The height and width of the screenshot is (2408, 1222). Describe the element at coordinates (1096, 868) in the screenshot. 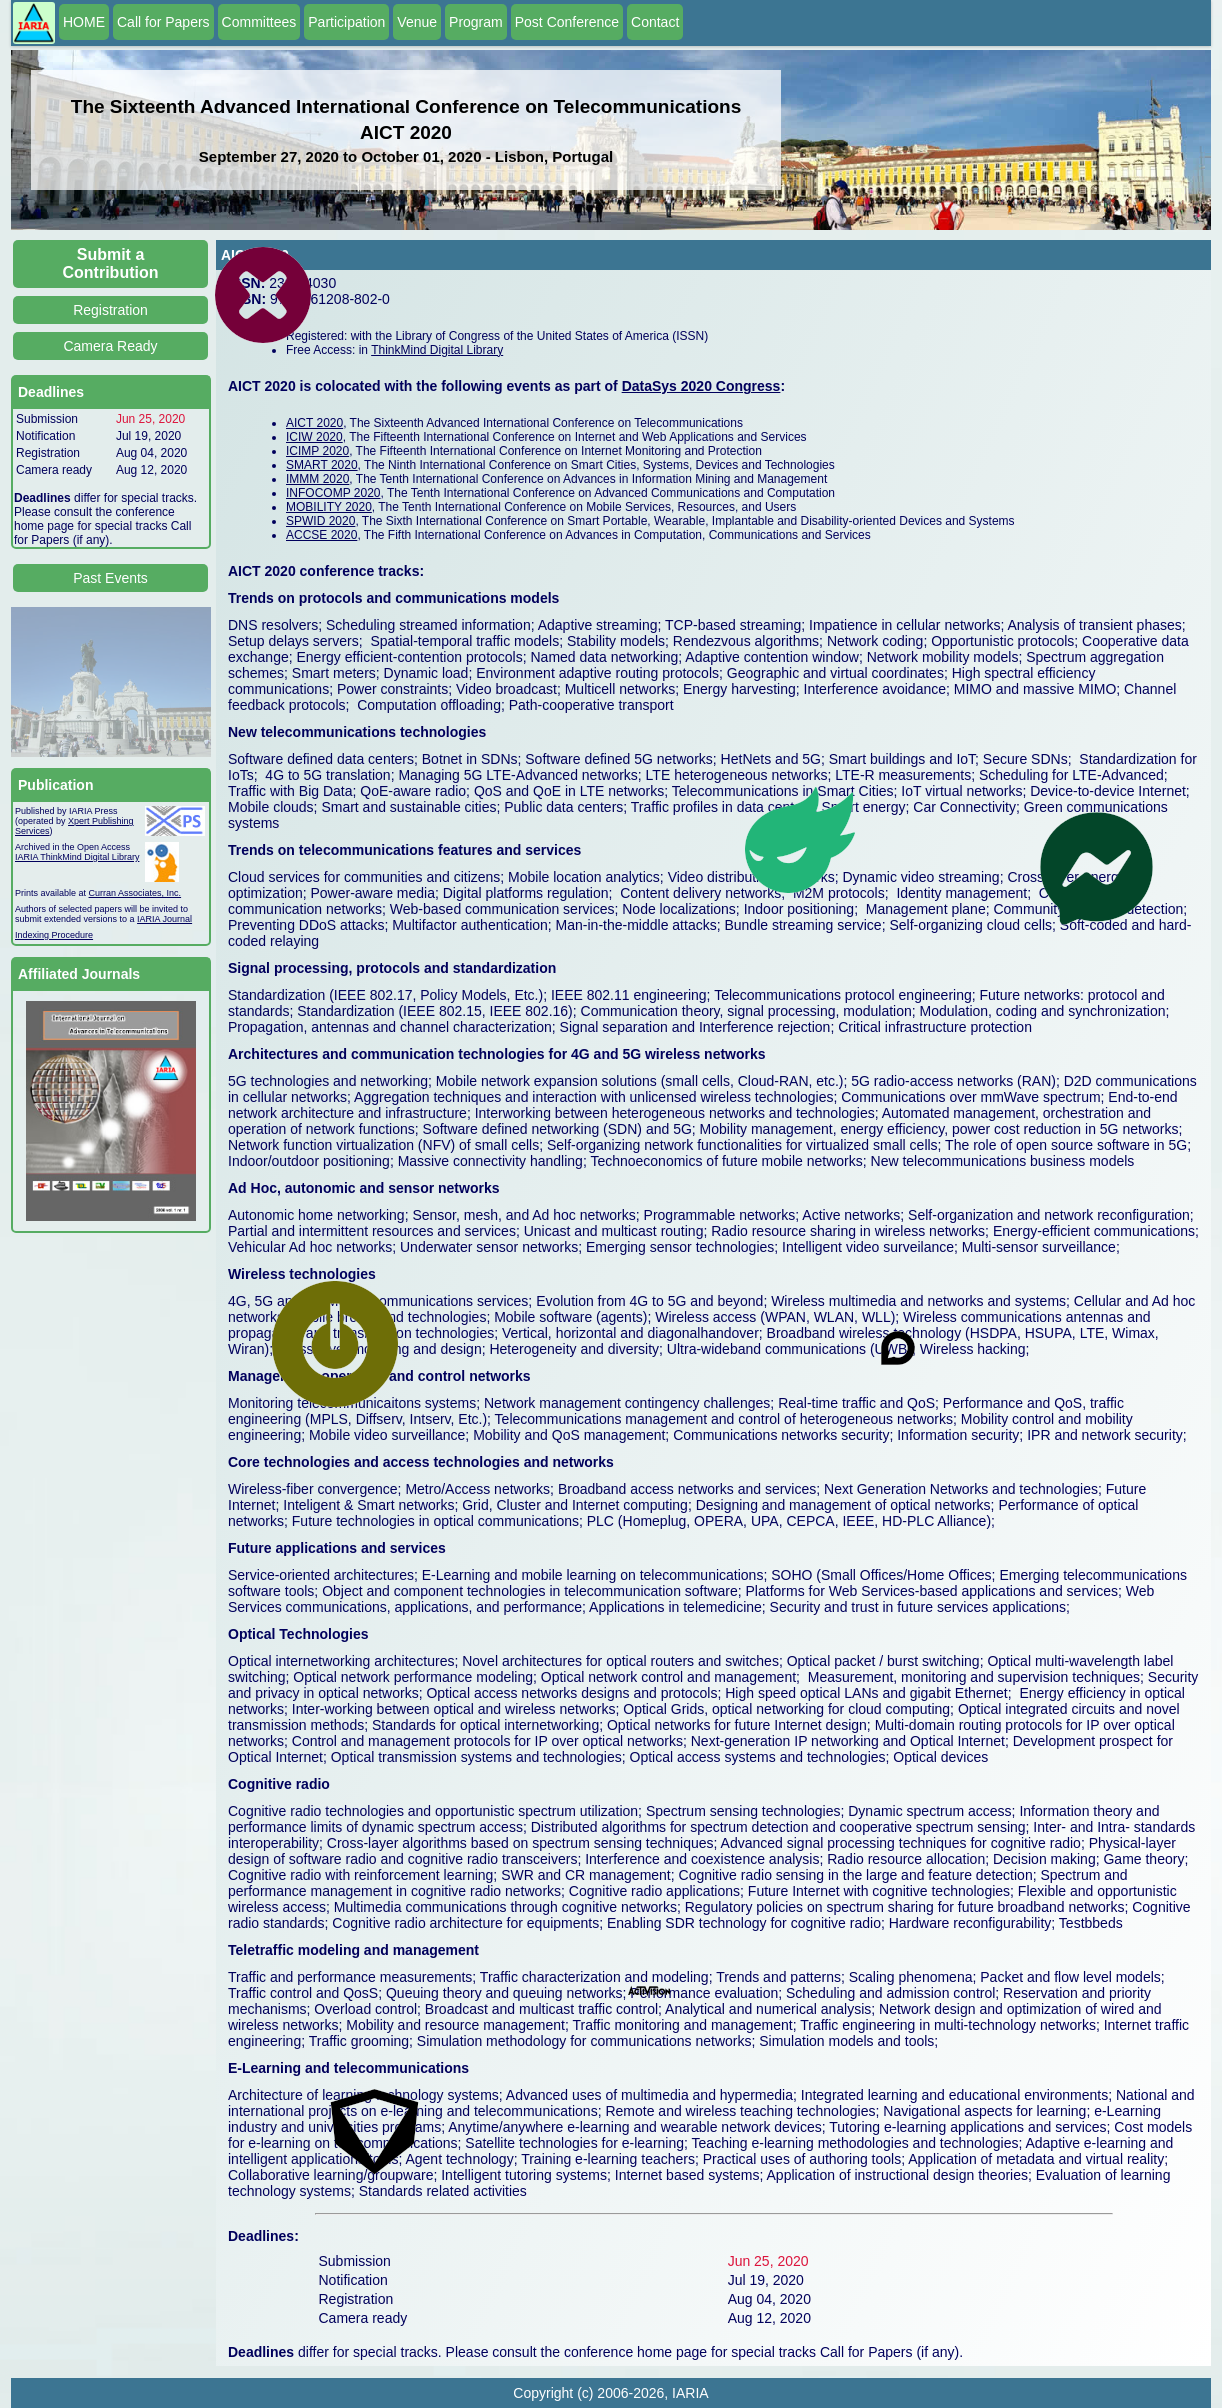

I see `open Facebook Messenger` at that location.